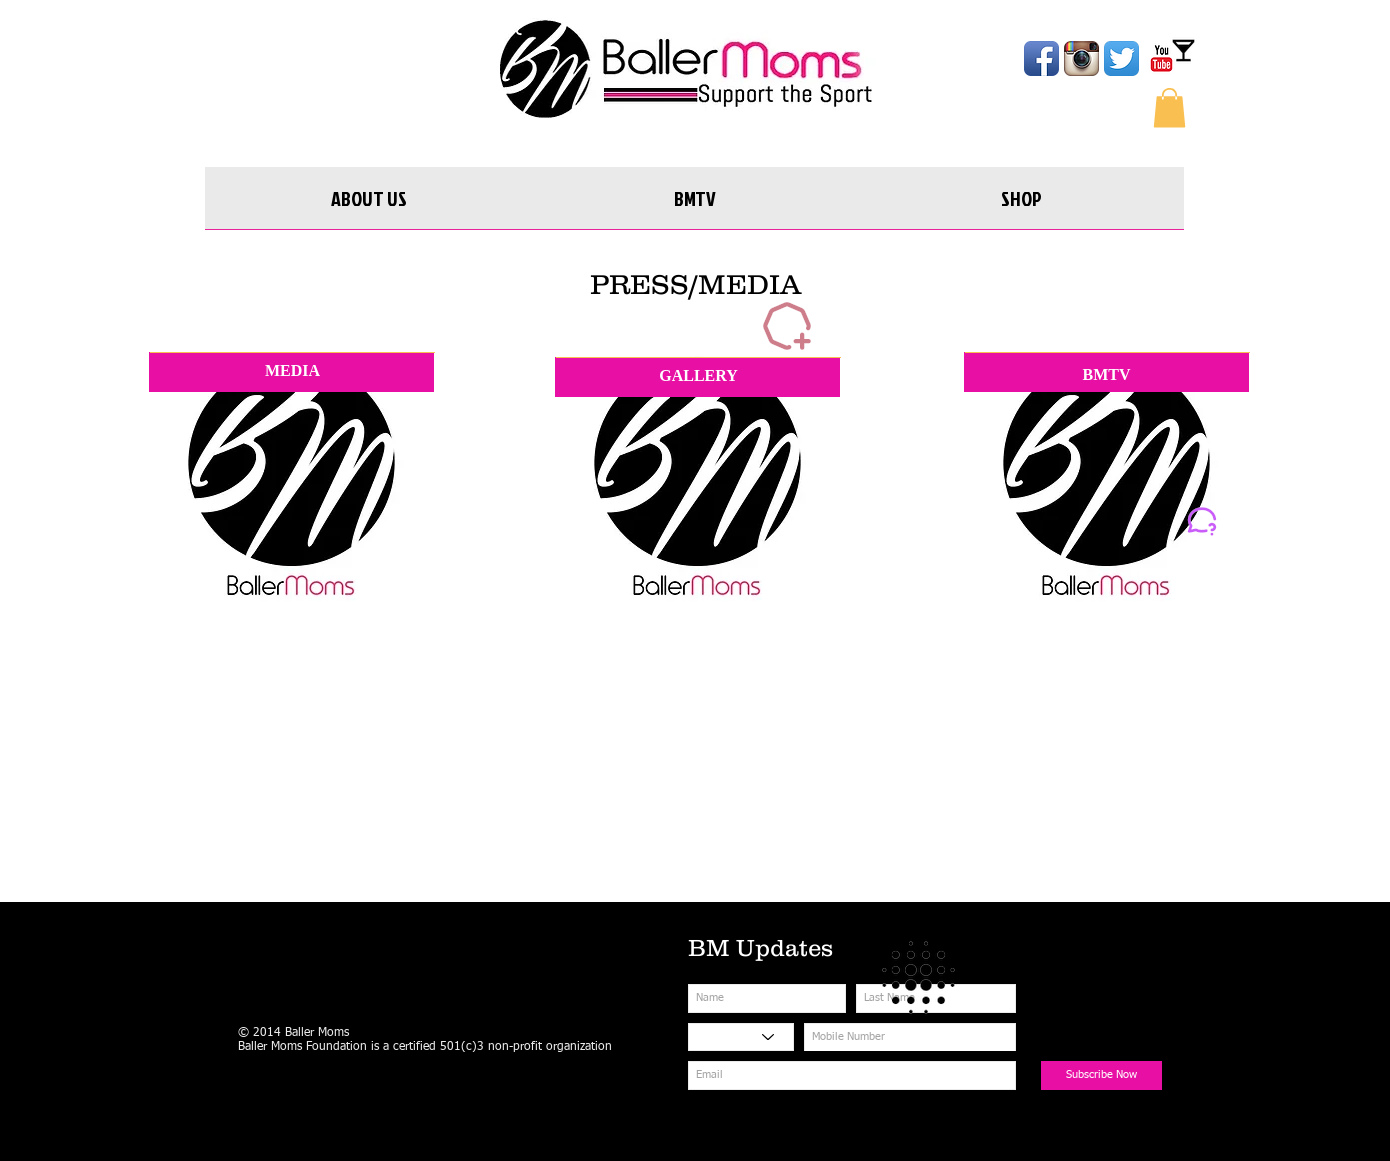 This screenshot has width=1390, height=1161. I want to click on add a new warning or alert, so click(787, 326).